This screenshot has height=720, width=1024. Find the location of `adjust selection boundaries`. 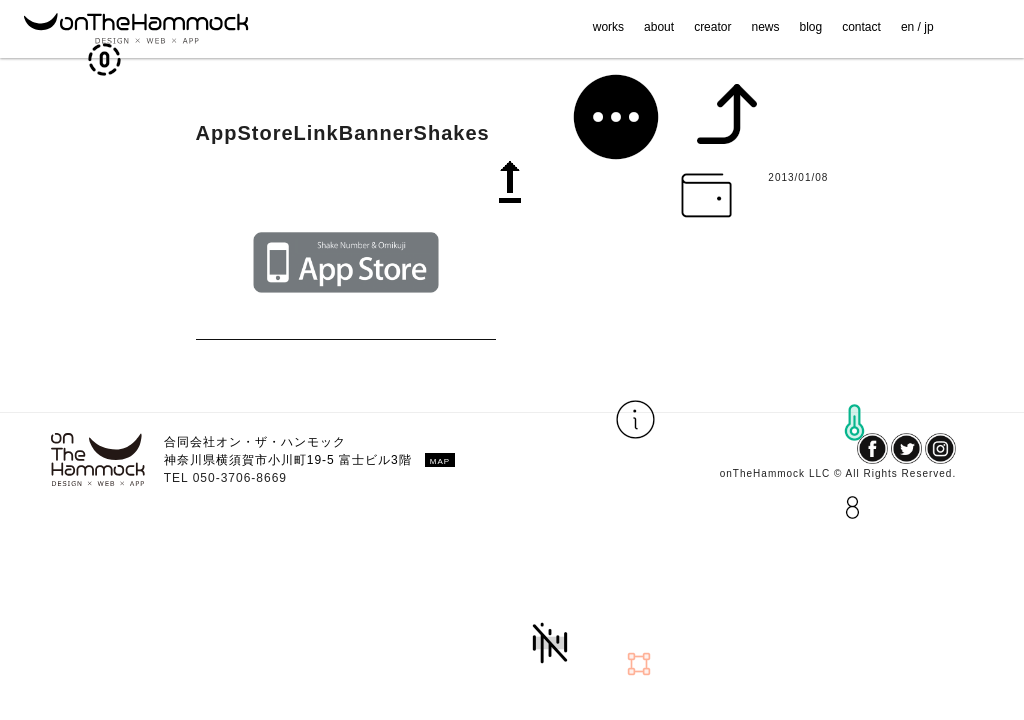

adjust selection boundaries is located at coordinates (639, 664).